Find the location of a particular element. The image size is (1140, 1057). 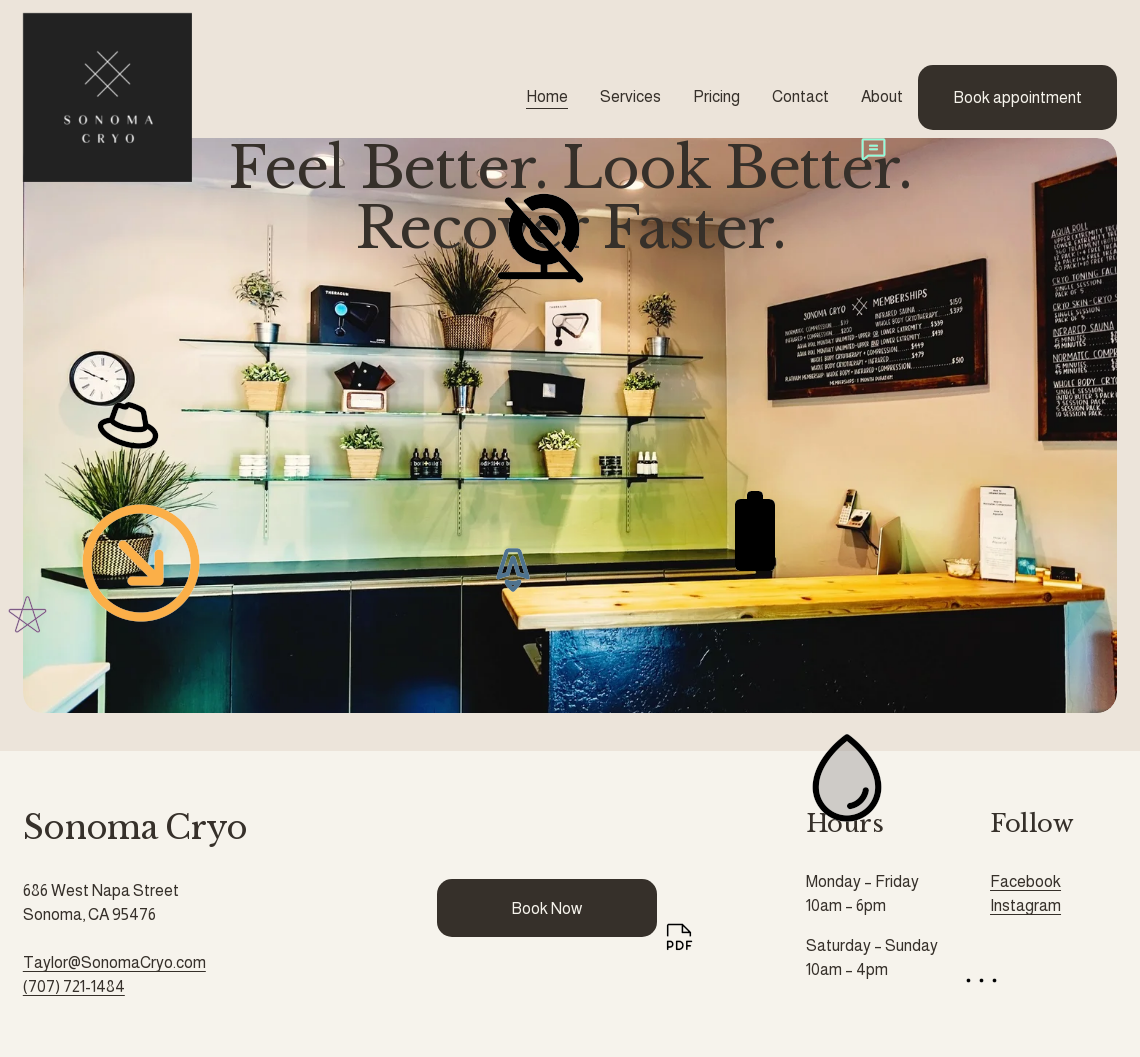

open a chat or messaging feature is located at coordinates (873, 147).